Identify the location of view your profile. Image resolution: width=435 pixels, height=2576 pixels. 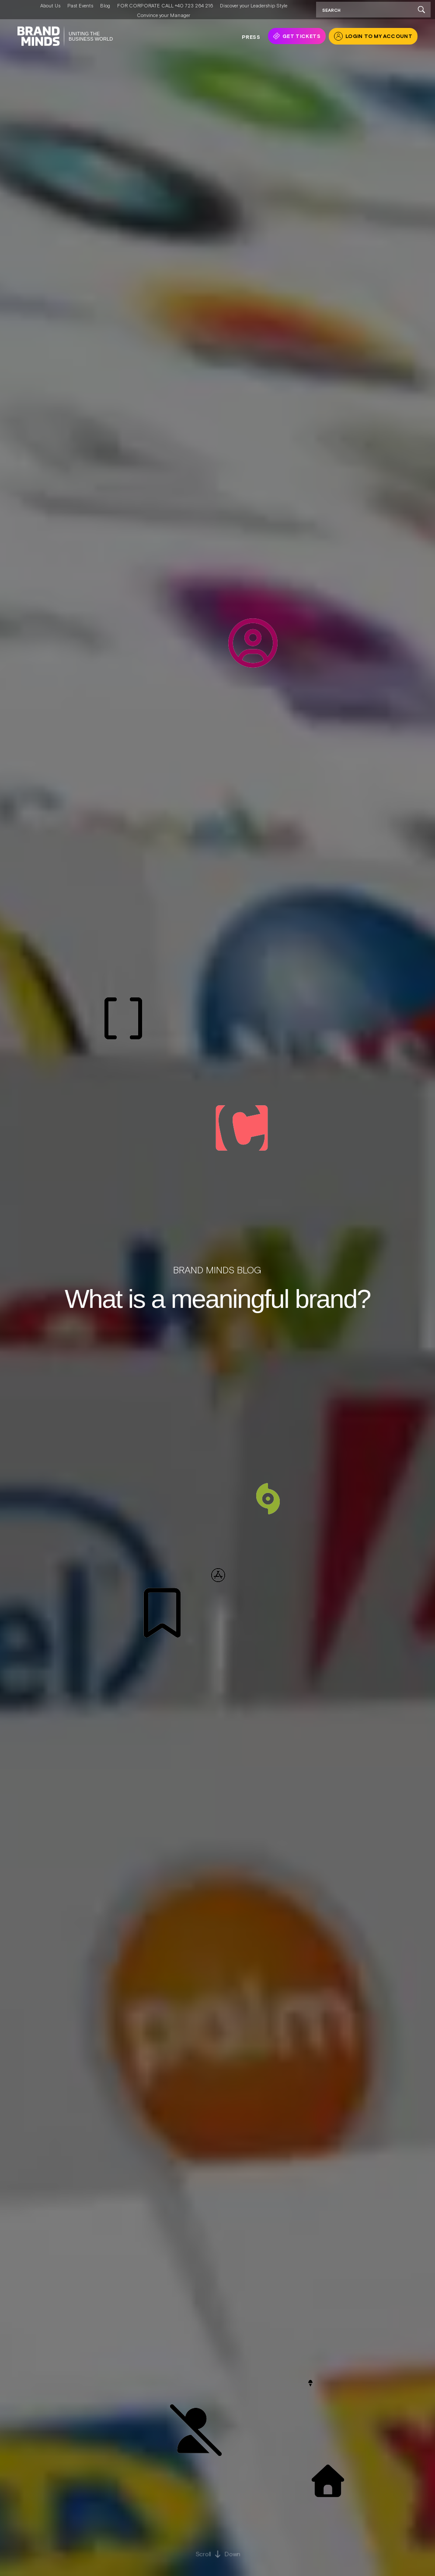
(253, 643).